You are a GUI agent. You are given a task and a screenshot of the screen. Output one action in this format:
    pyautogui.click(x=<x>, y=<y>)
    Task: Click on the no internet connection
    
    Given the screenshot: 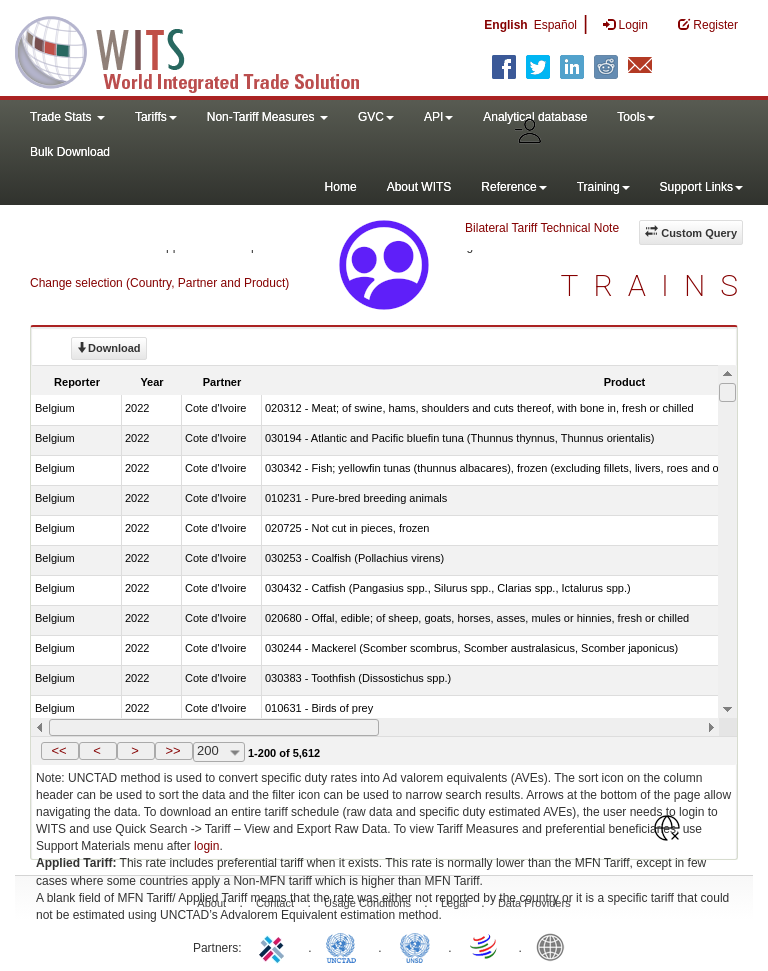 What is the action you would take?
    pyautogui.click(x=667, y=828)
    